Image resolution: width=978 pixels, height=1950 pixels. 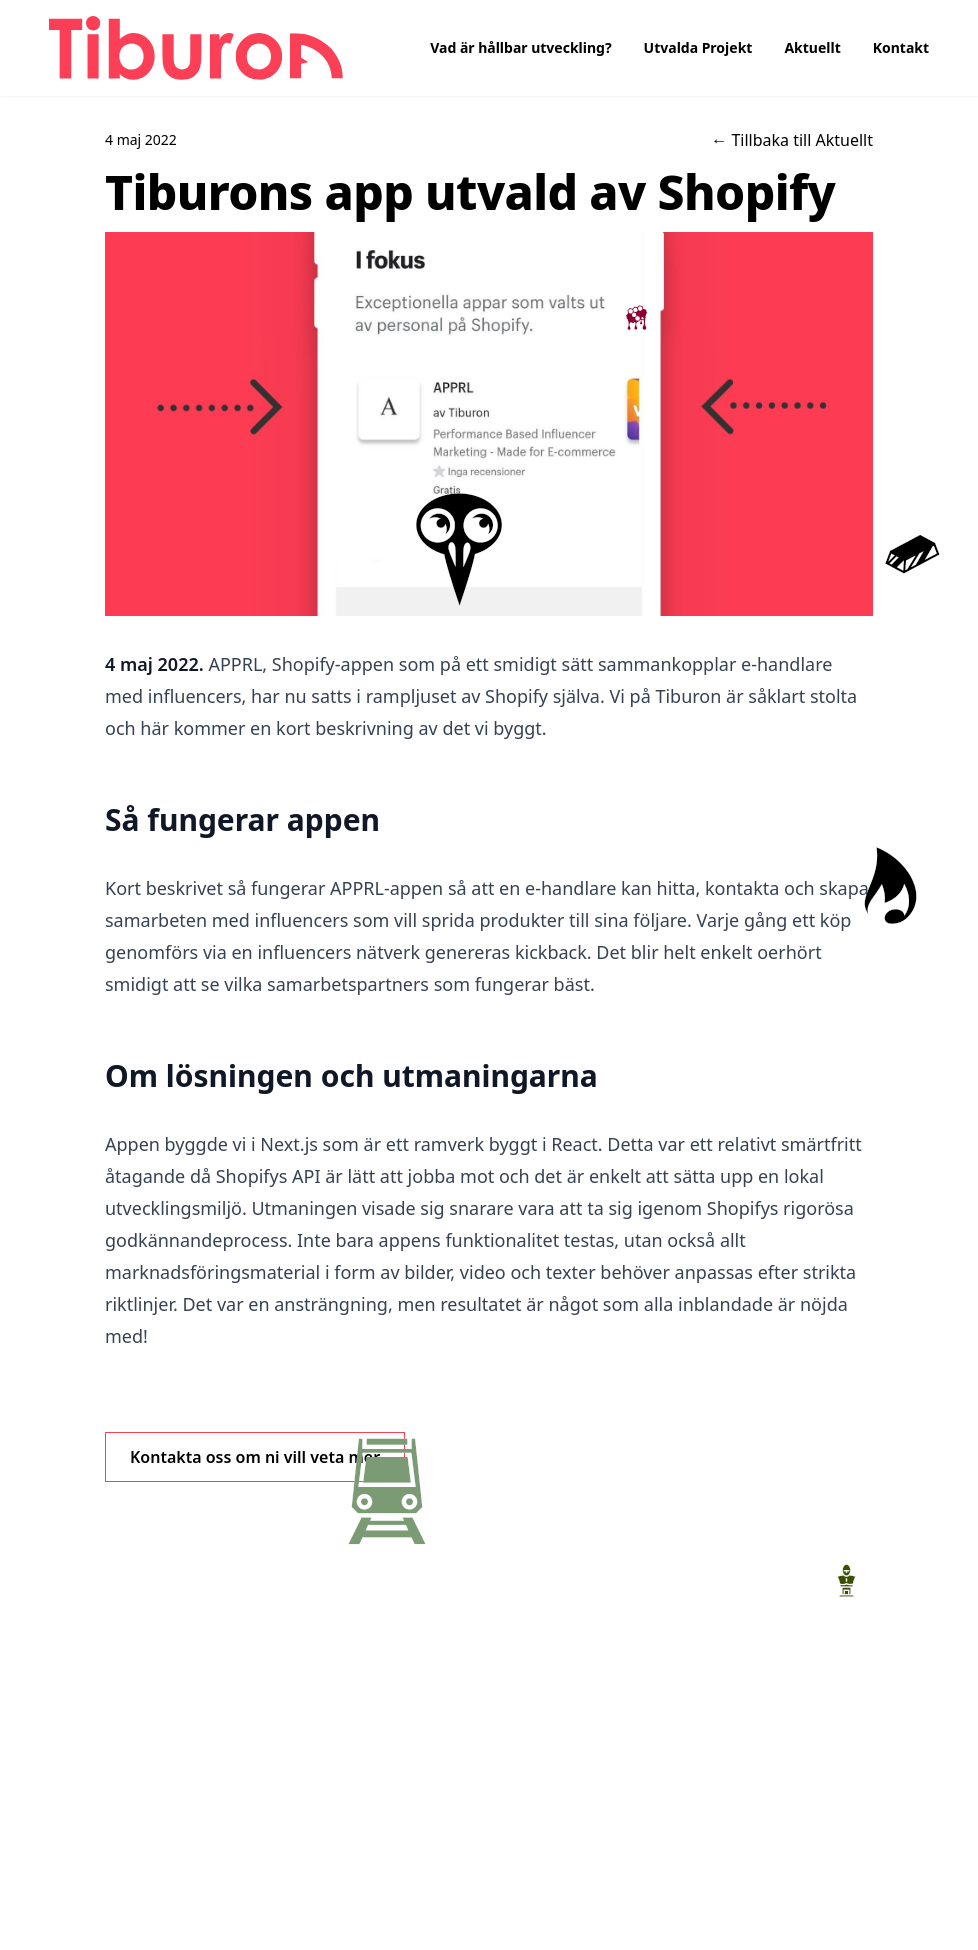 I want to click on view museum or gallery collection, so click(x=846, y=1580).